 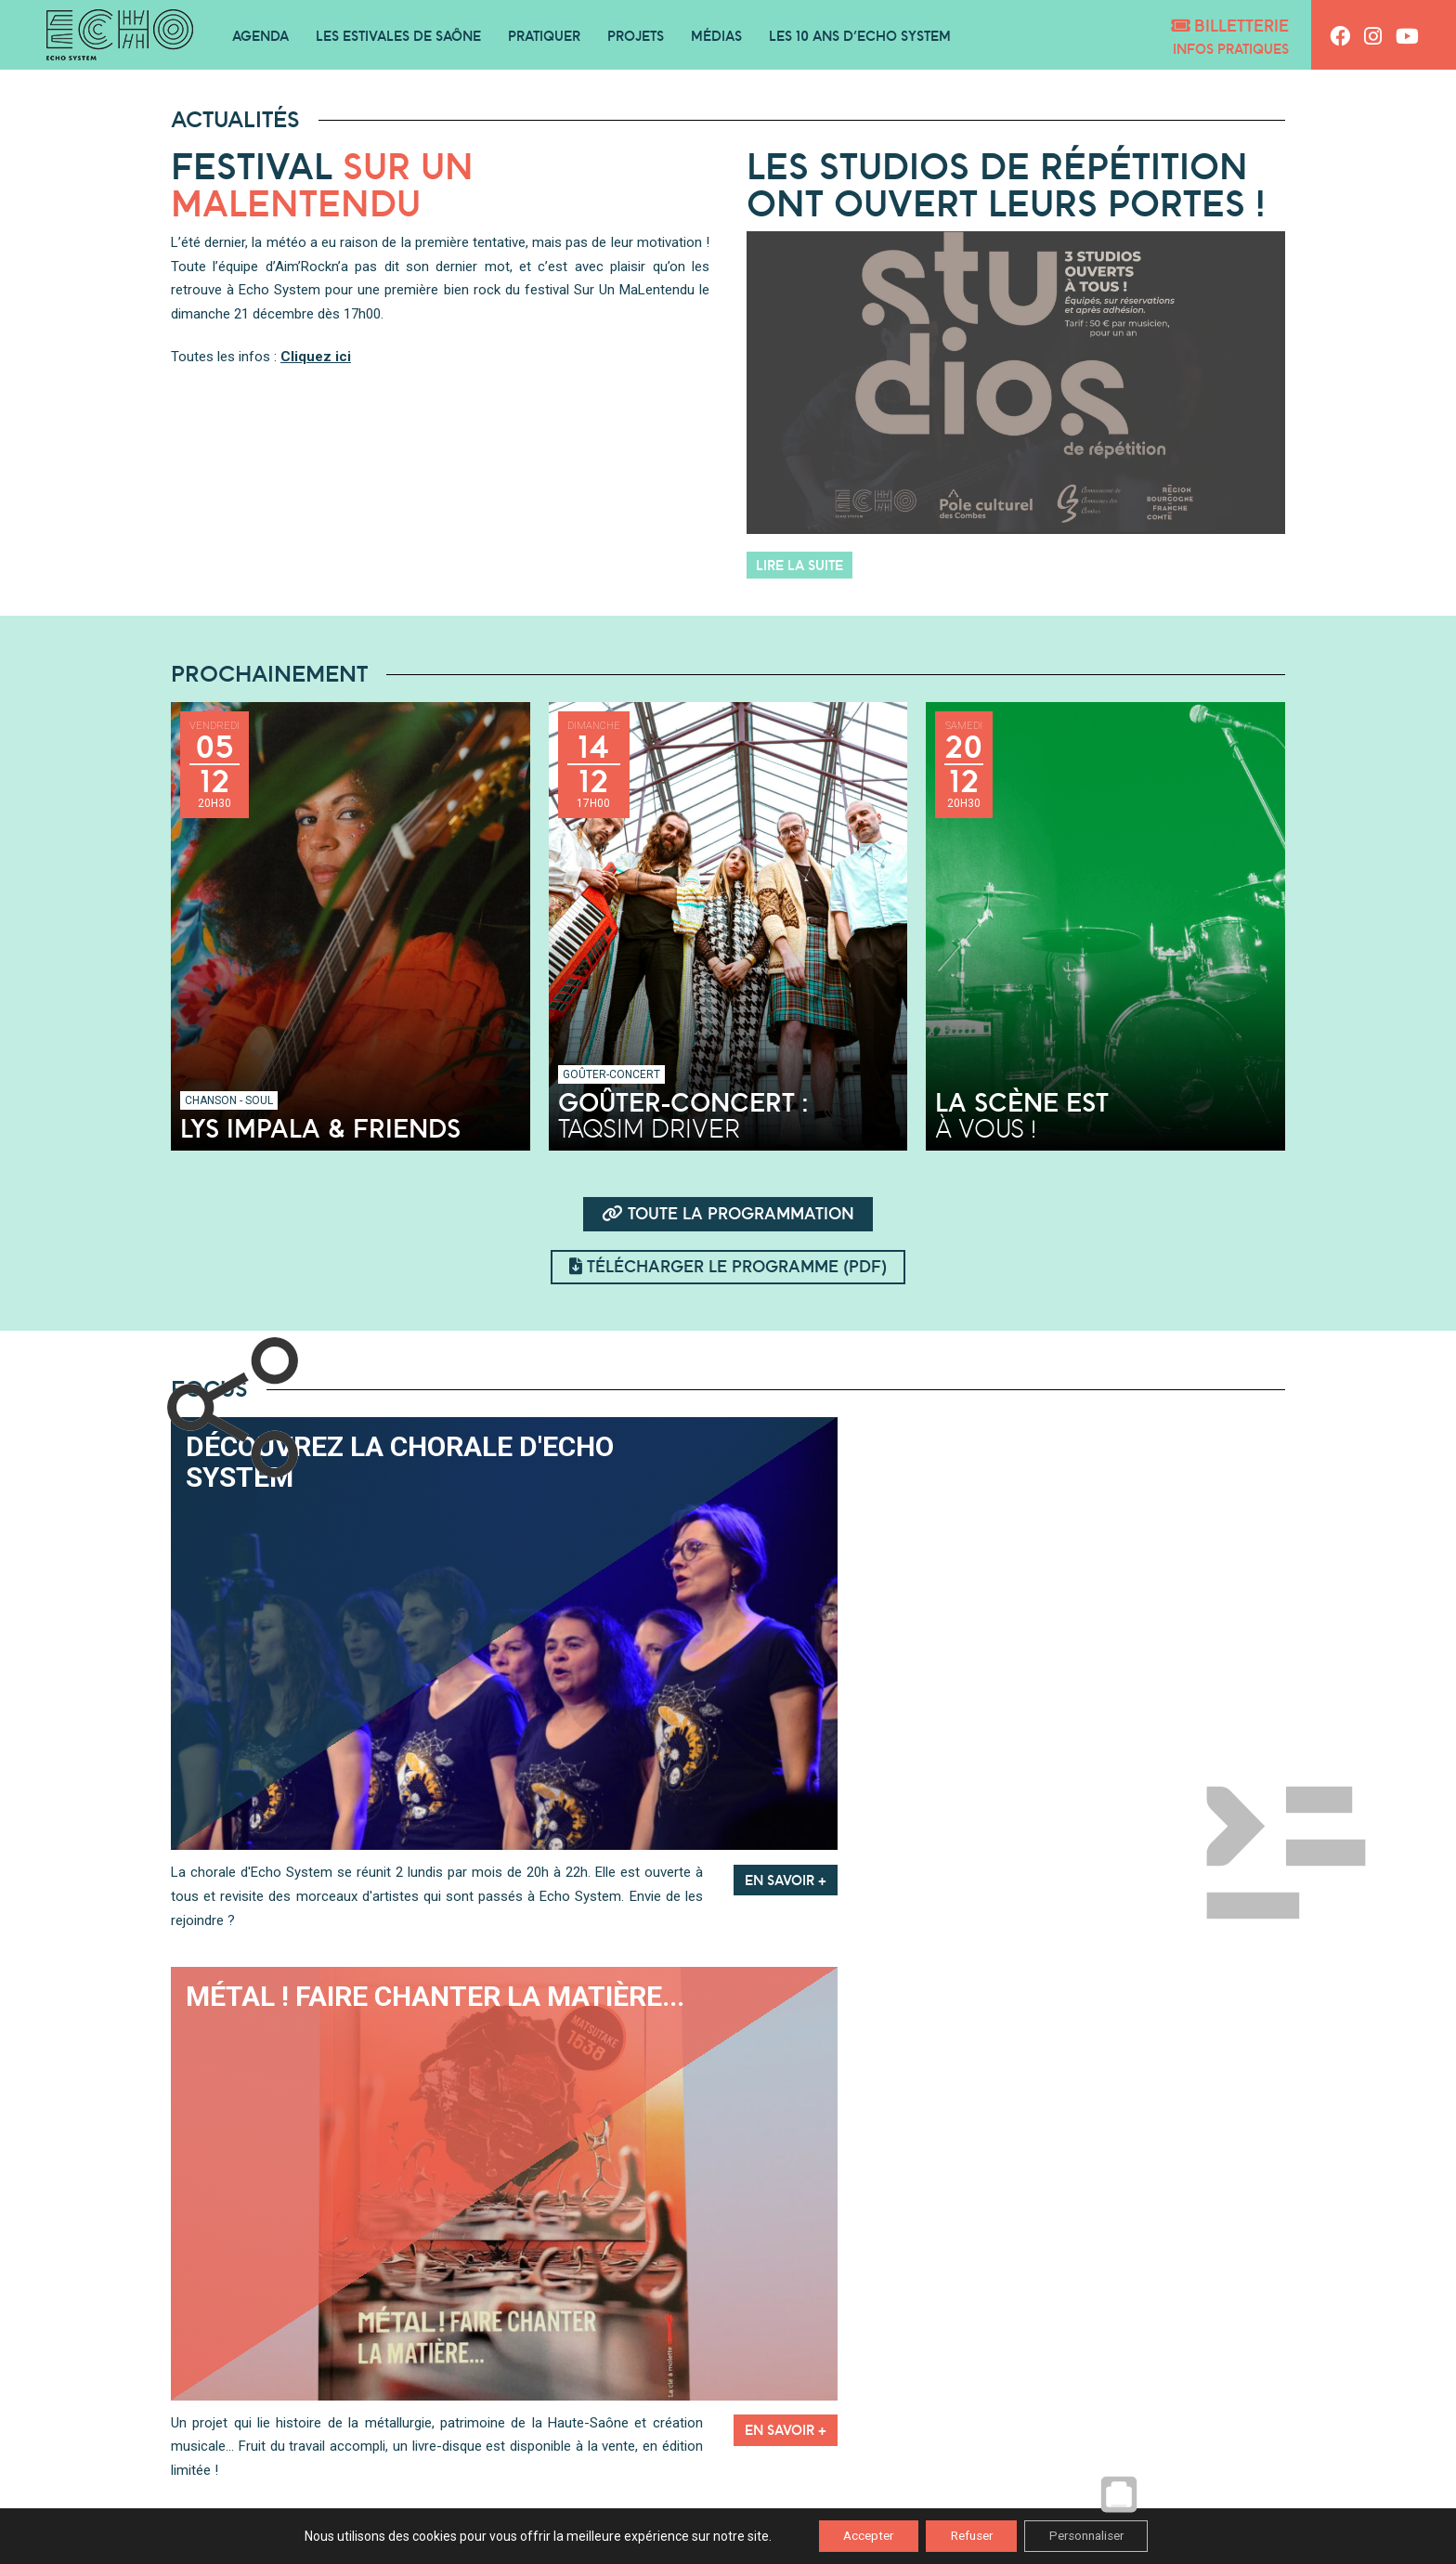 I want to click on connect to a wired ethernet network, so click(x=1119, y=2494).